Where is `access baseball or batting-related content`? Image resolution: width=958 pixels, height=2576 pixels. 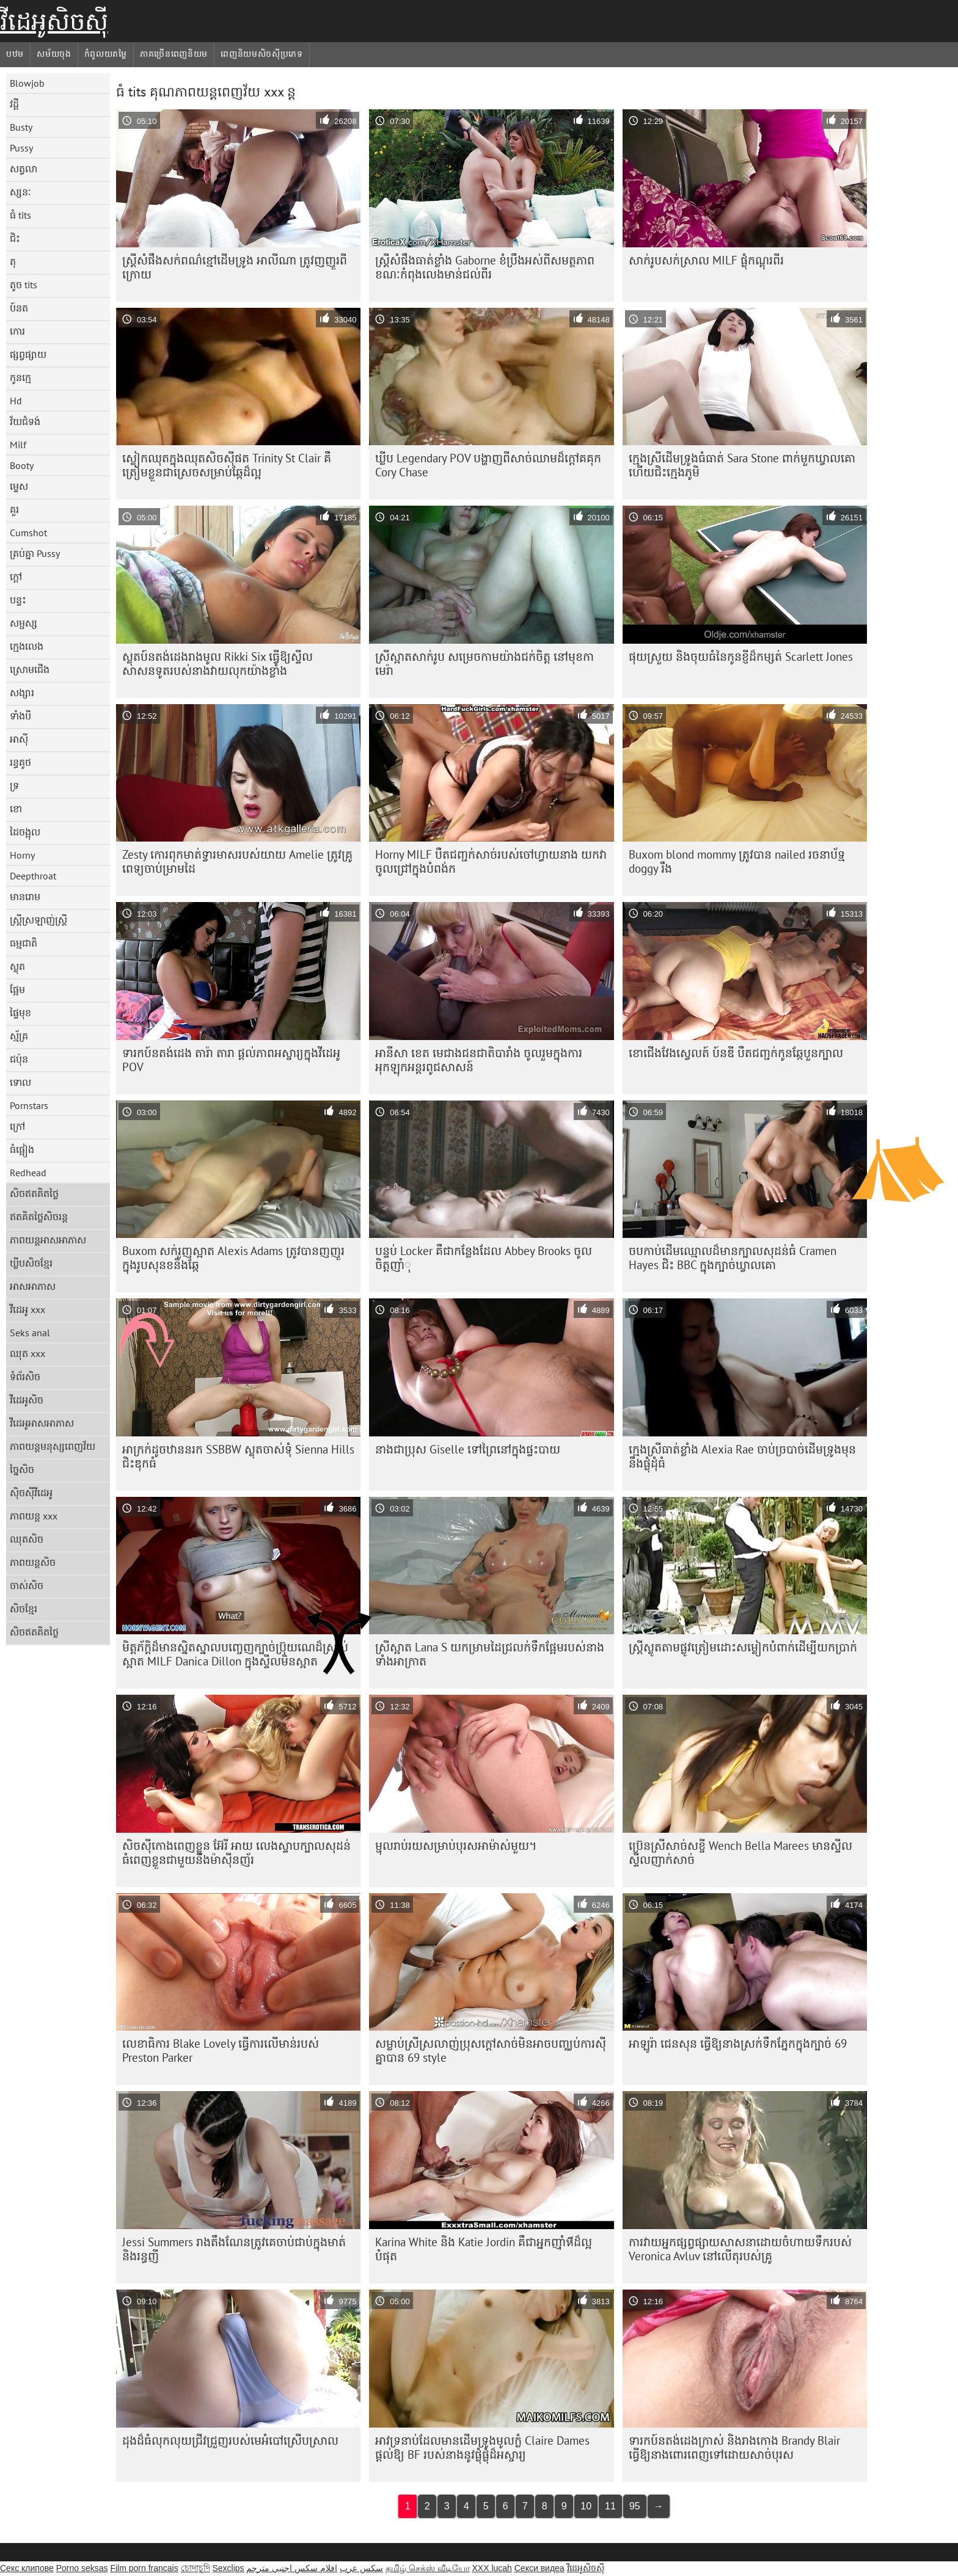
access baseball or batting-related content is located at coordinates (452, 826).